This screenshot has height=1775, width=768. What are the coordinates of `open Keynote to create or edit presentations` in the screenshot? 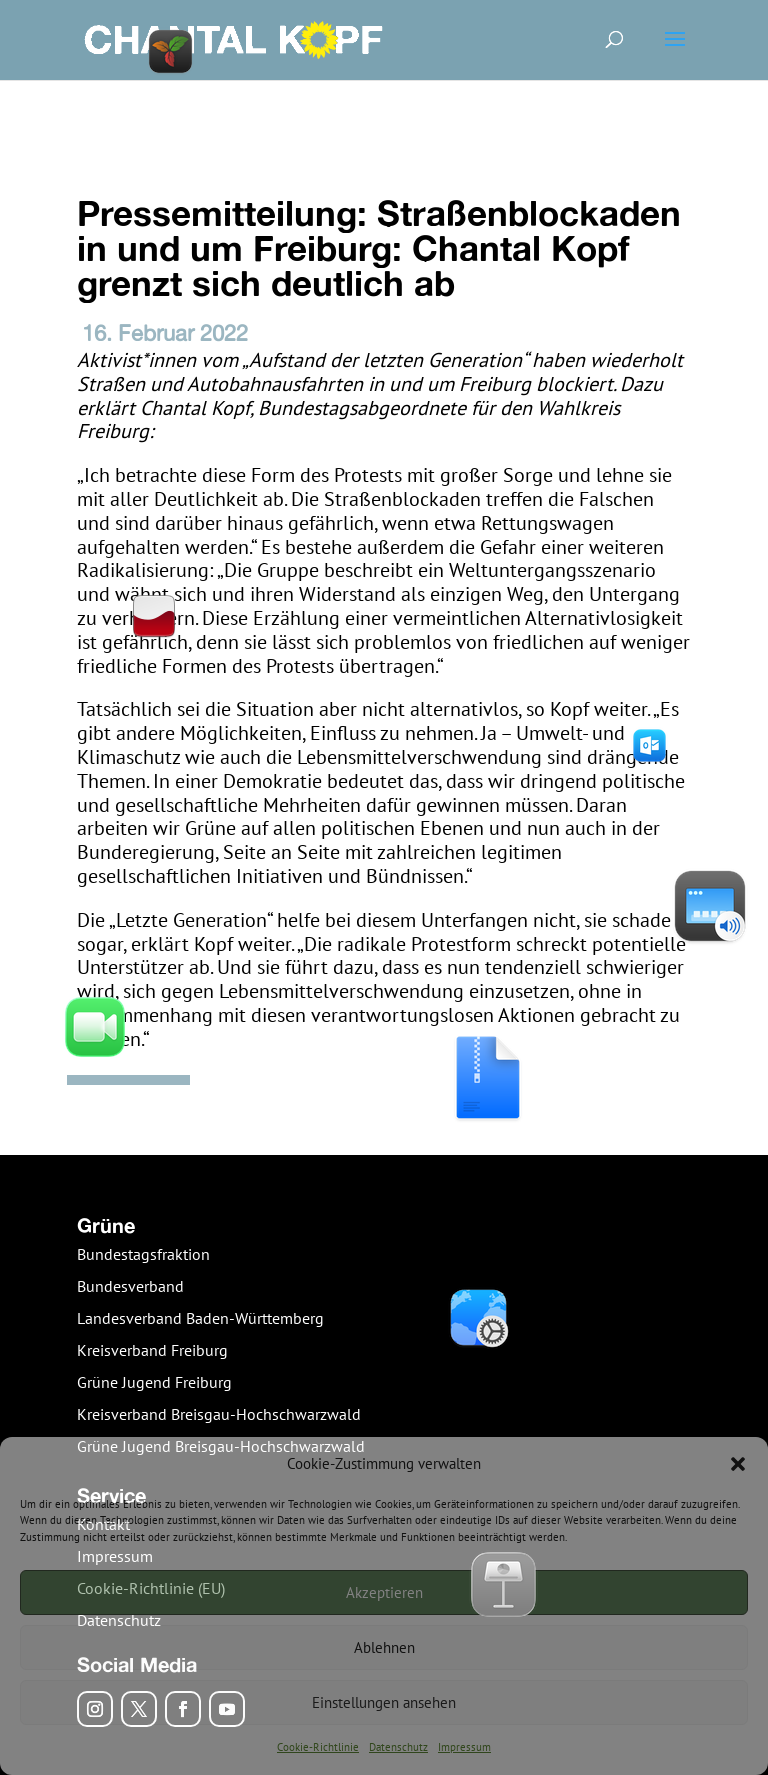 It's located at (503, 1584).